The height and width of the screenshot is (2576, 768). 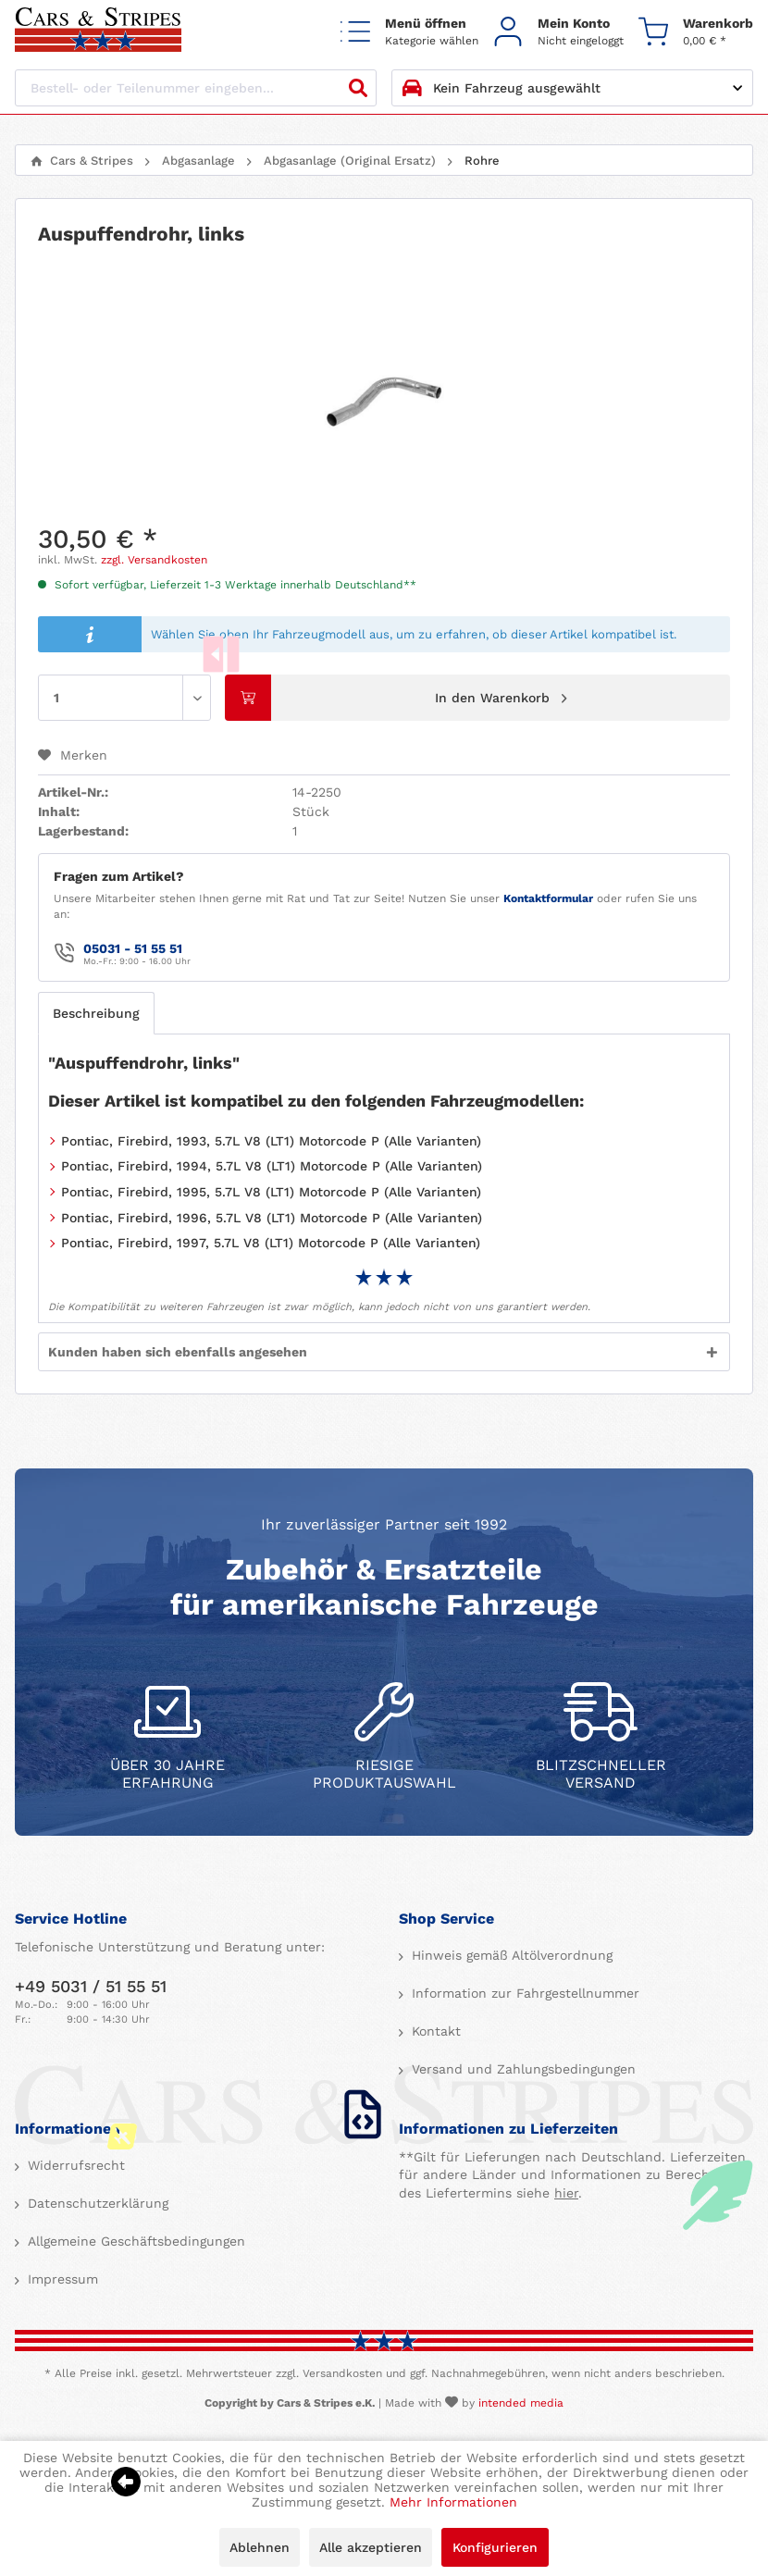 What do you see at coordinates (126, 2482) in the screenshot?
I see `go back to the previous screen` at bounding box center [126, 2482].